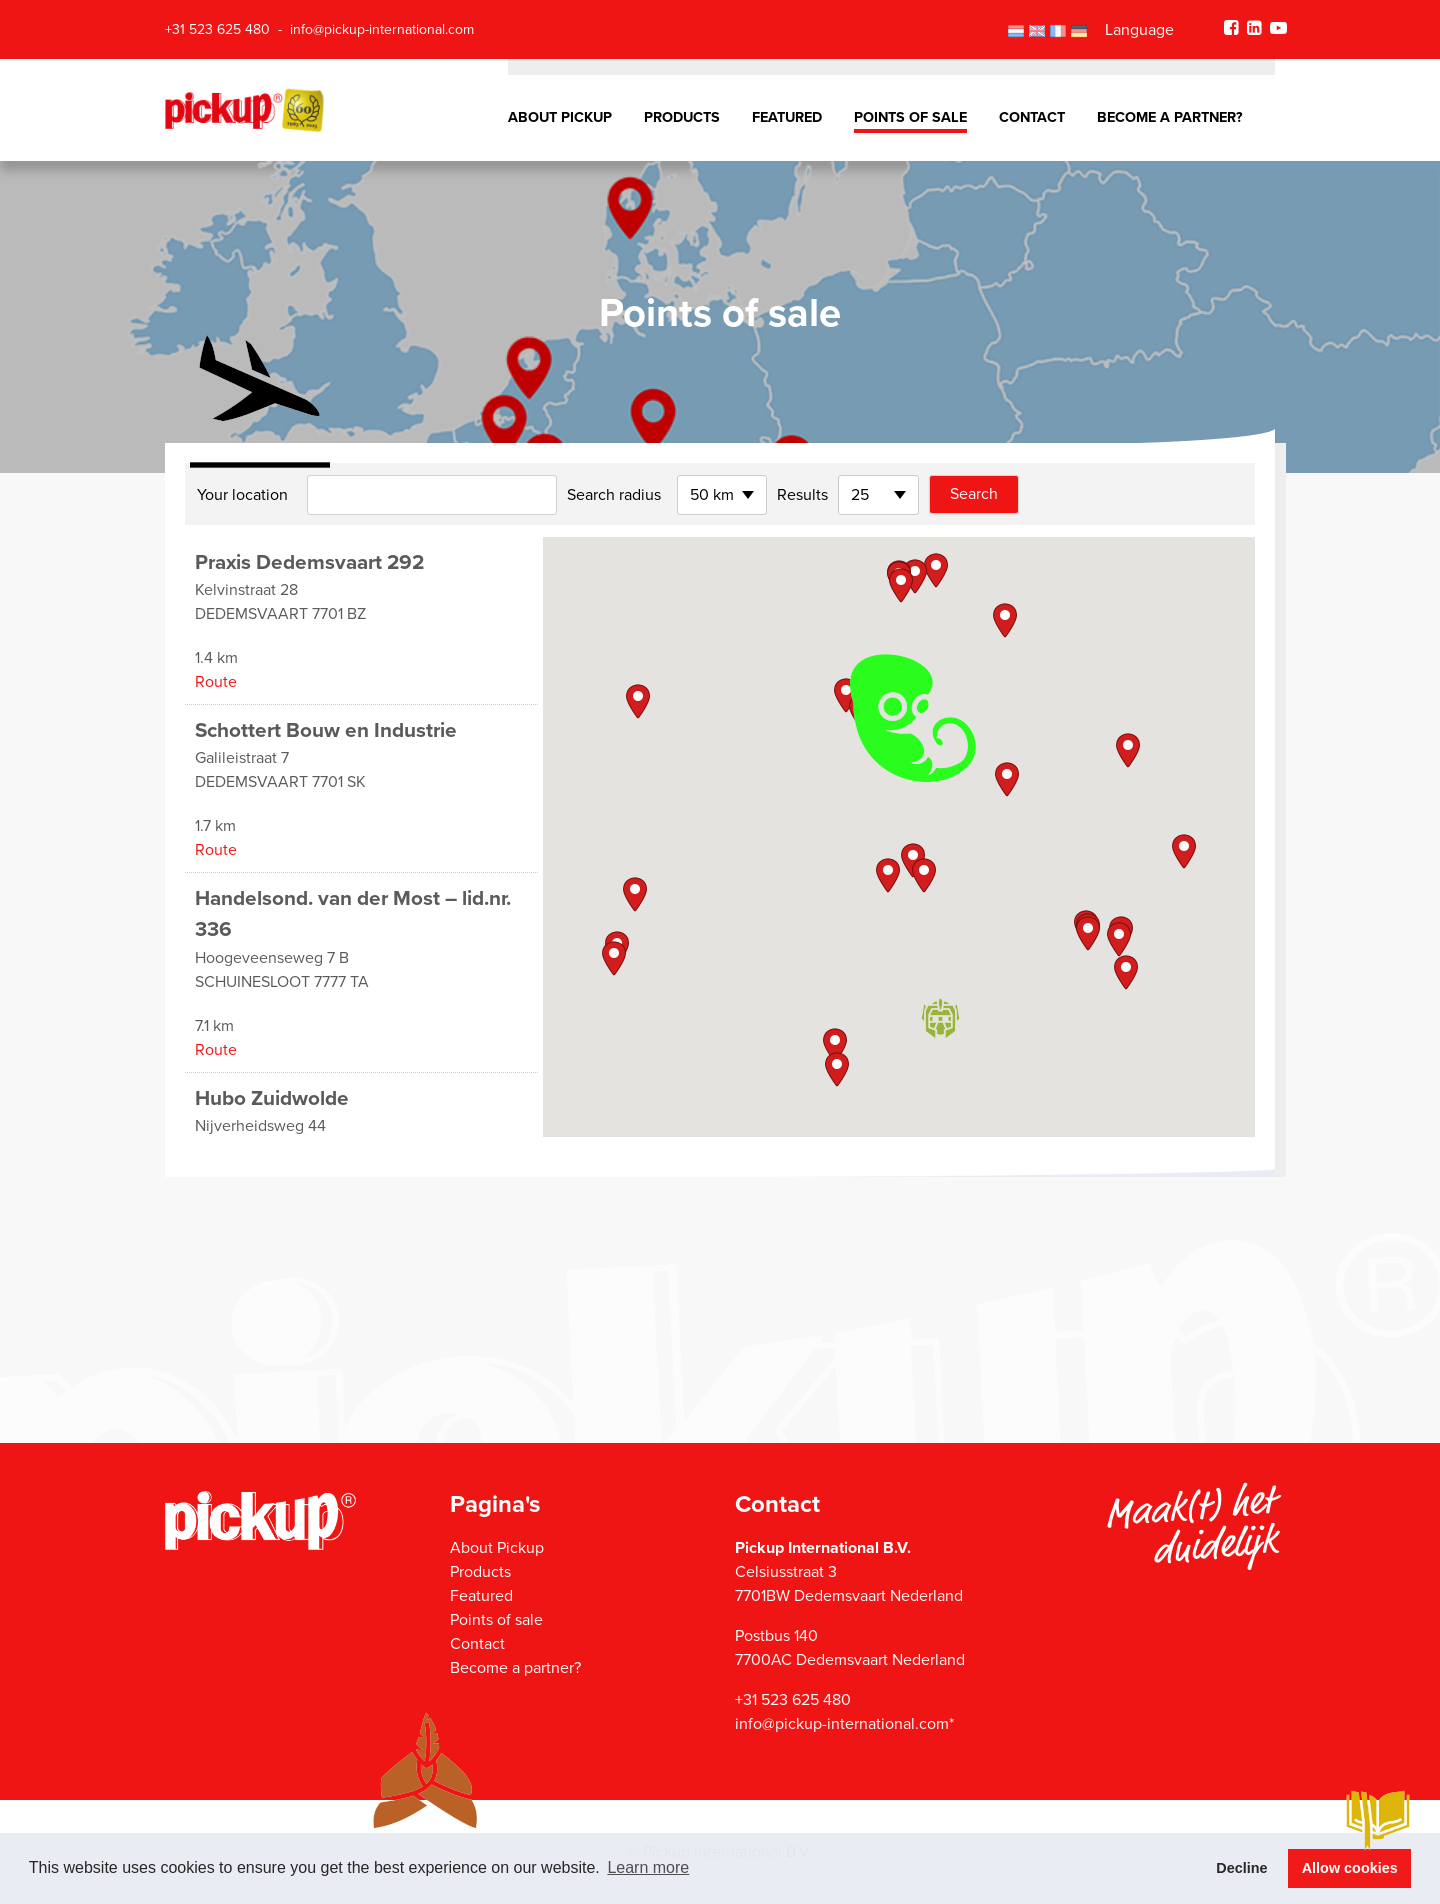 Image resolution: width=1440 pixels, height=1904 pixels. What do you see at coordinates (940, 1018) in the screenshot?
I see `select mech or robot character class` at bounding box center [940, 1018].